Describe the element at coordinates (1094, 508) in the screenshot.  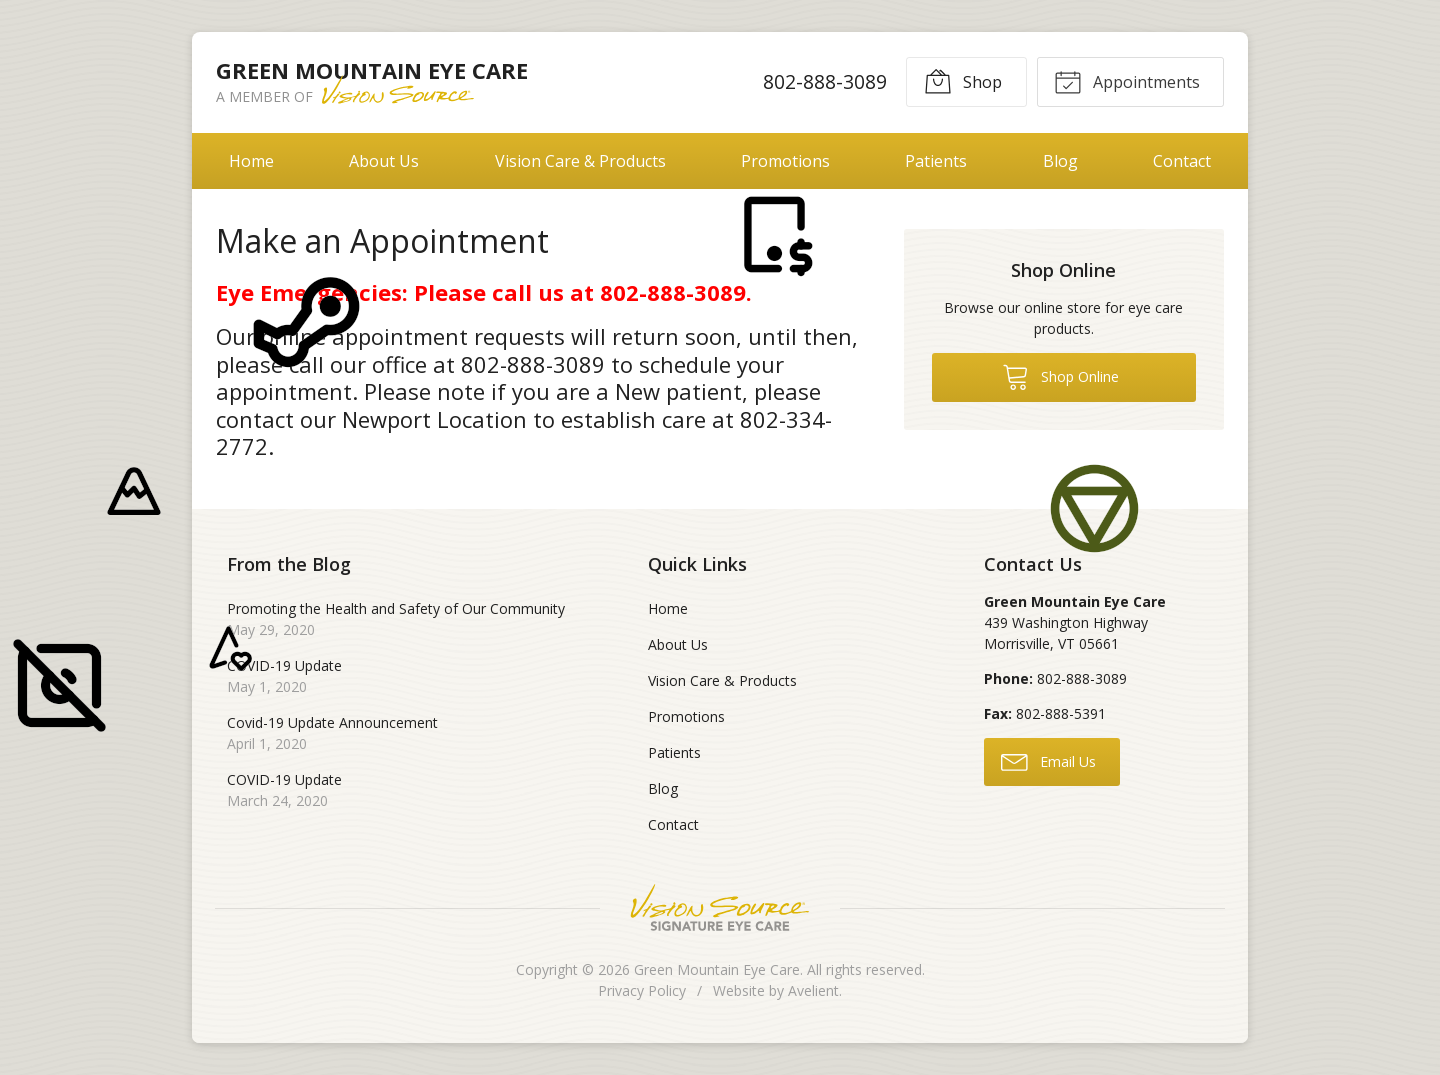
I see `geometric shape or design element` at that location.